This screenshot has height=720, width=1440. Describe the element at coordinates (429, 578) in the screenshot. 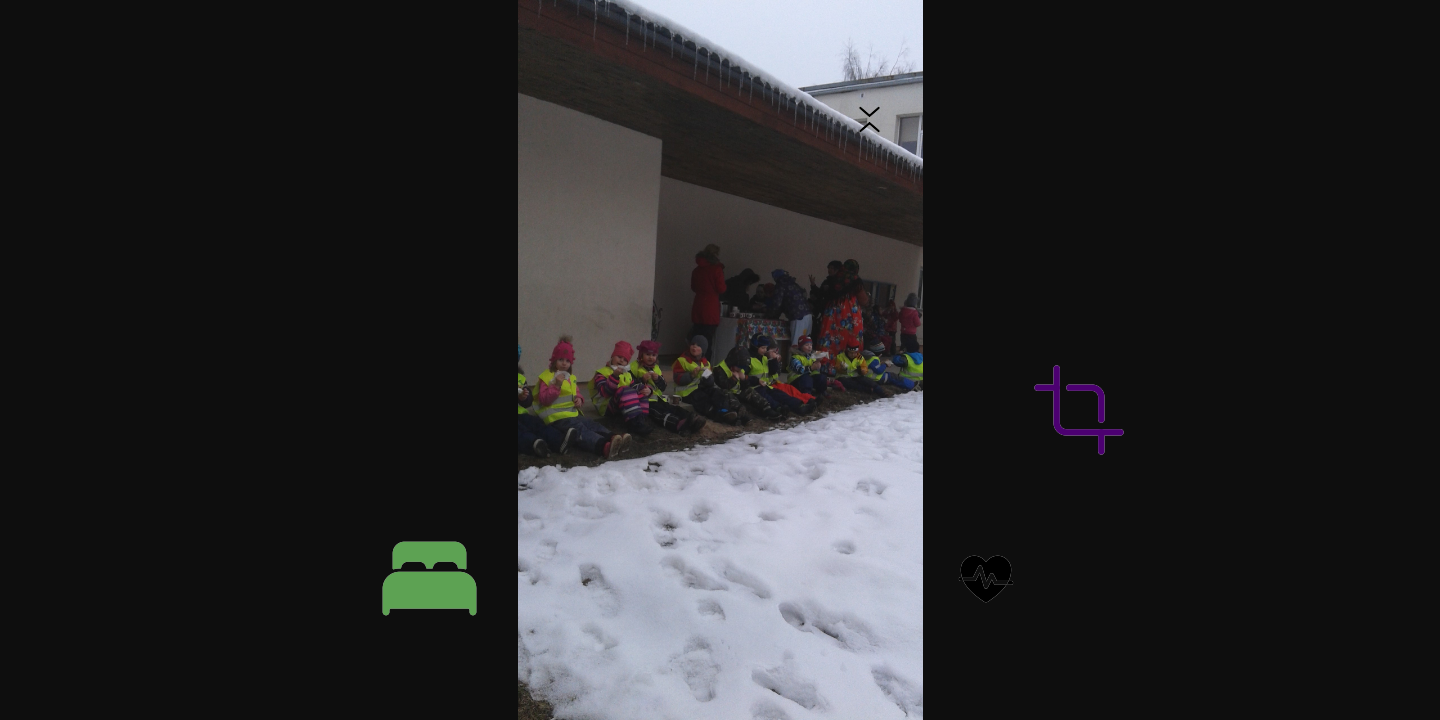

I see `find nearby hotels or accommodations` at that location.